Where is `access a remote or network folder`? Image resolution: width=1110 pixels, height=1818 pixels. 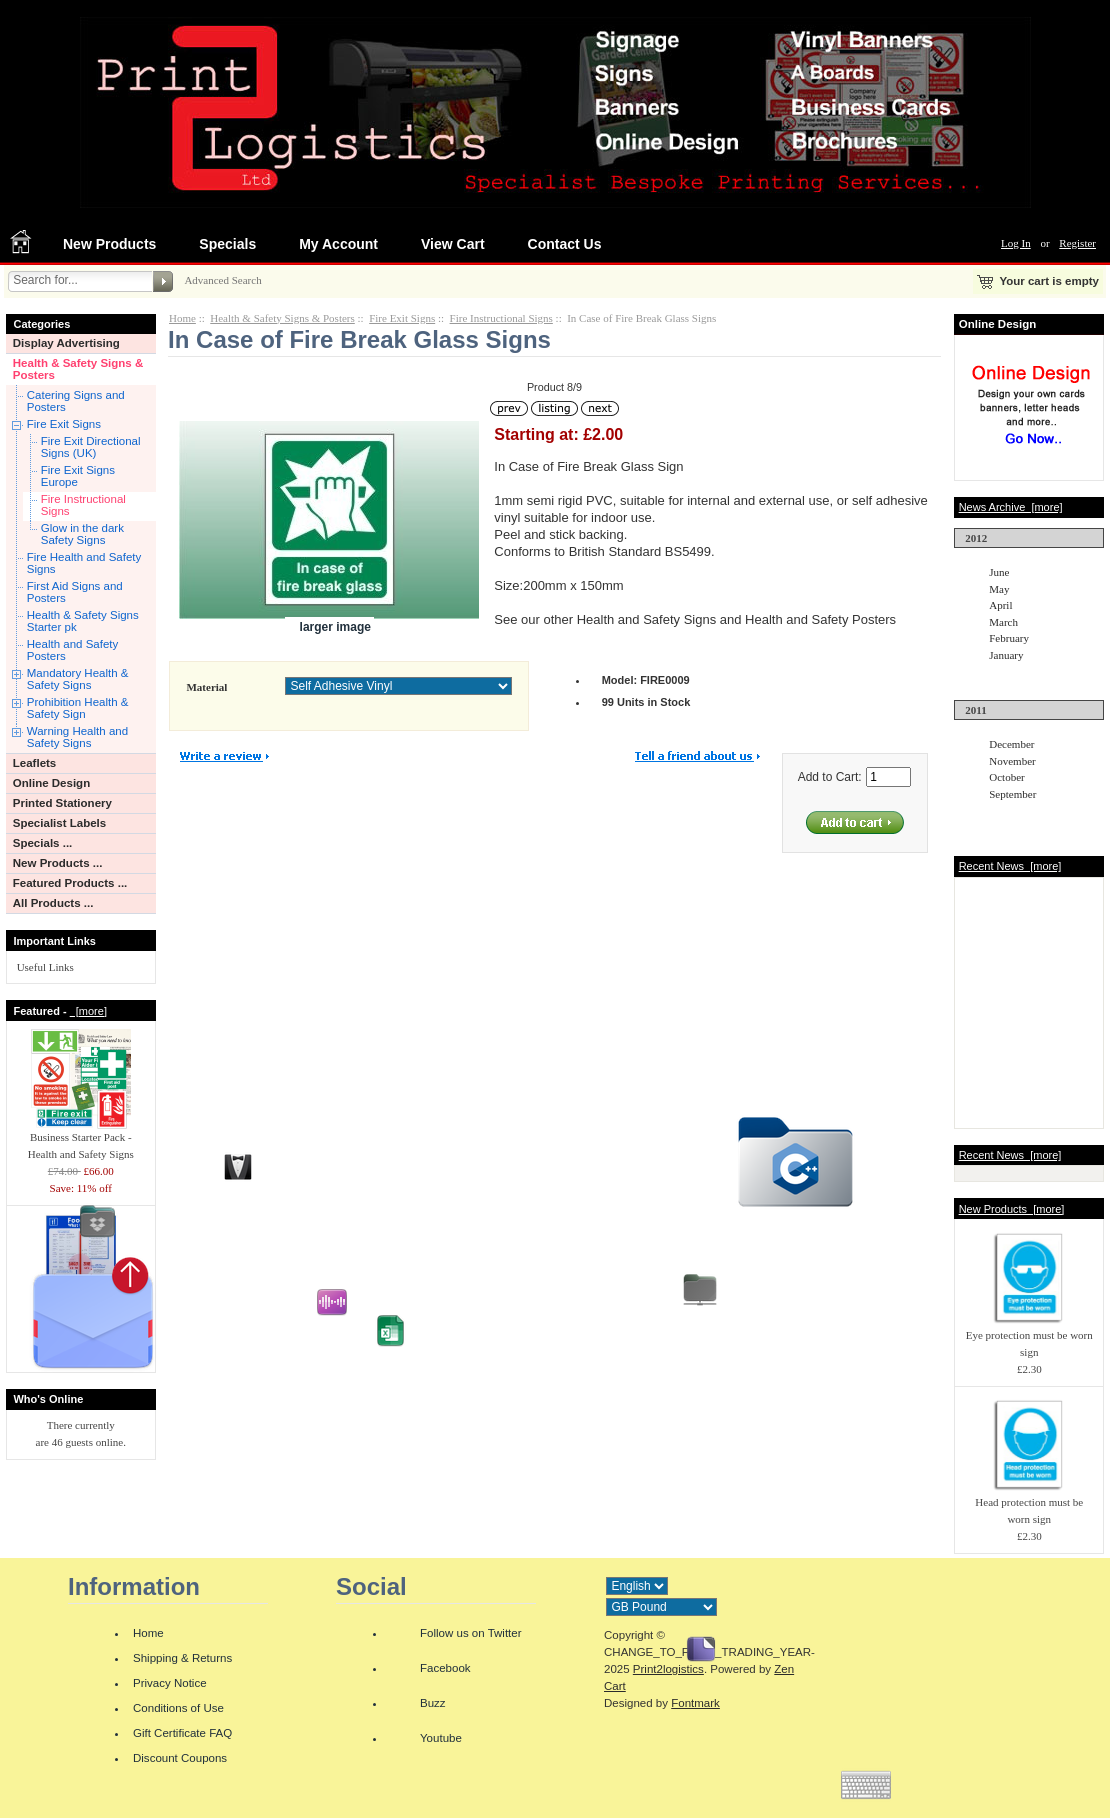 access a remote or network folder is located at coordinates (700, 1289).